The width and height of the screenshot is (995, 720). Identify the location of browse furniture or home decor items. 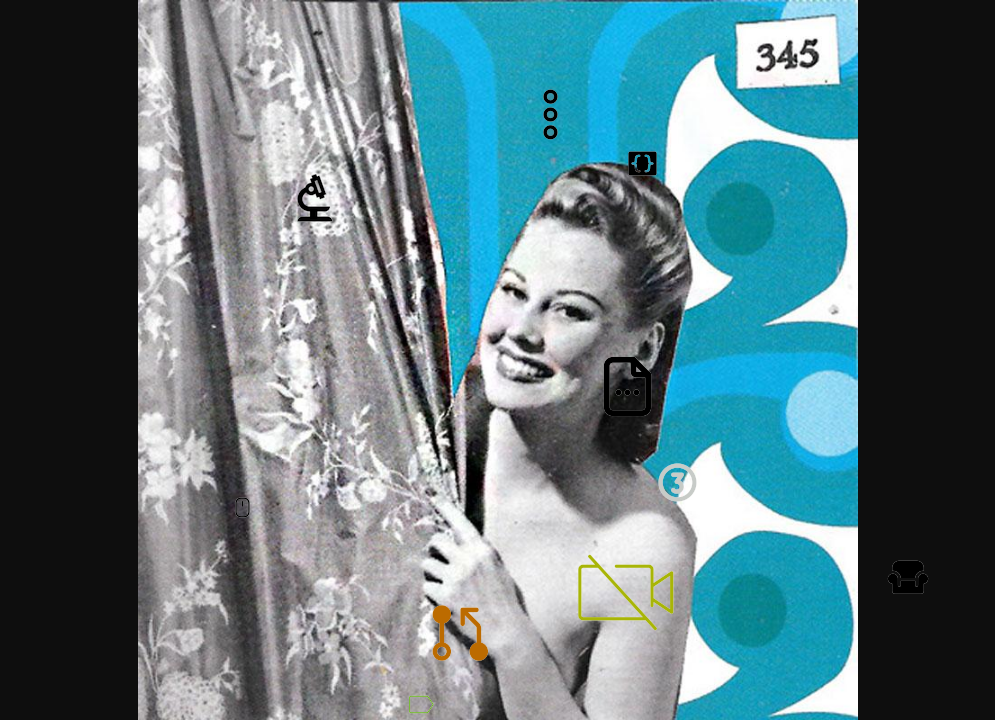
(908, 578).